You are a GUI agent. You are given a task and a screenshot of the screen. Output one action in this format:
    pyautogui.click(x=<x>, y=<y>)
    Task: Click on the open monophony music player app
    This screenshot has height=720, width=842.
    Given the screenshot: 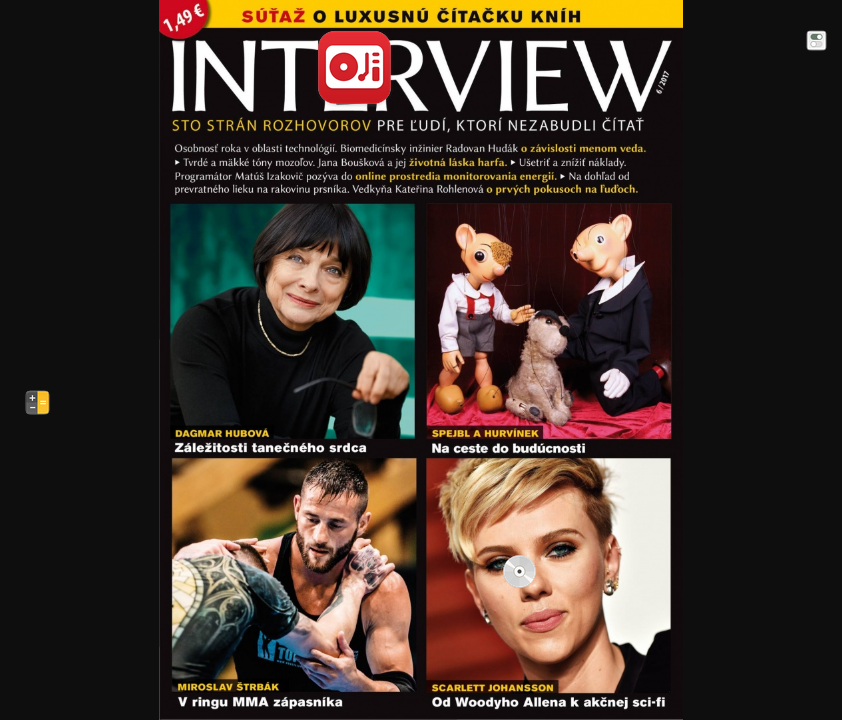 What is the action you would take?
    pyautogui.click(x=354, y=67)
    